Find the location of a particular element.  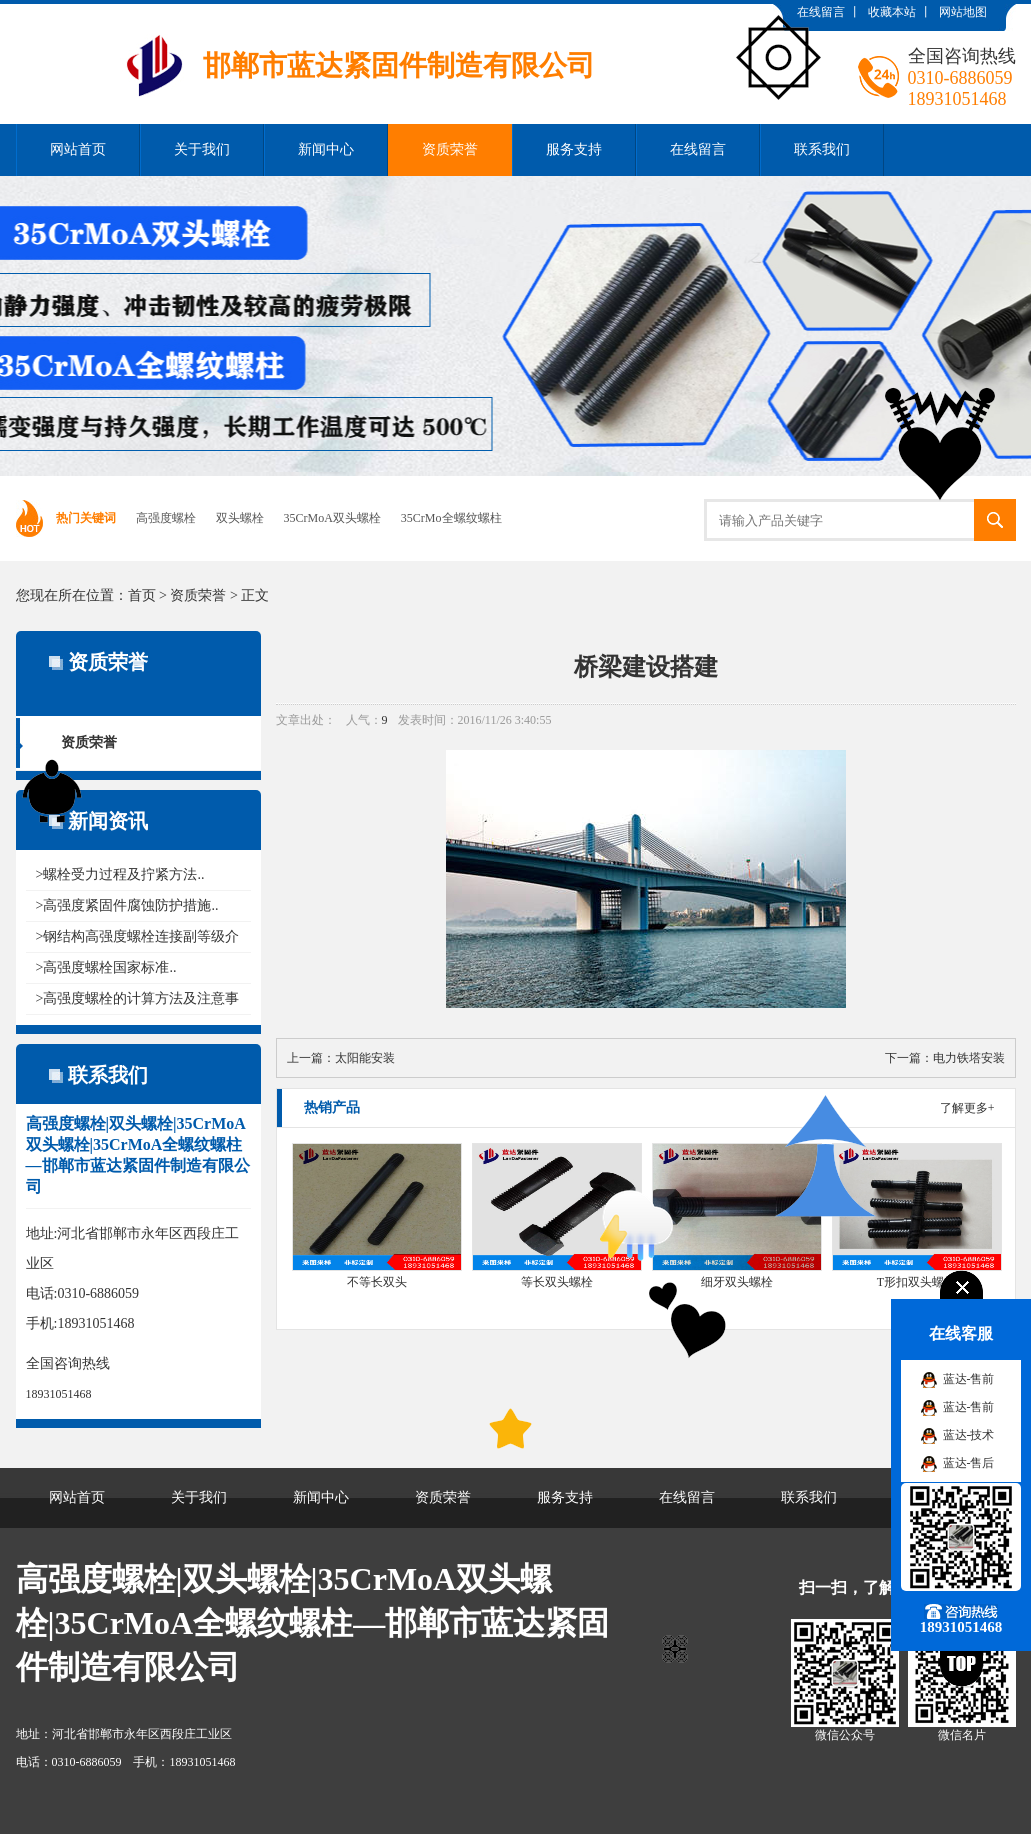

view growth metrics or progress is located at coordinates (825, 1154).